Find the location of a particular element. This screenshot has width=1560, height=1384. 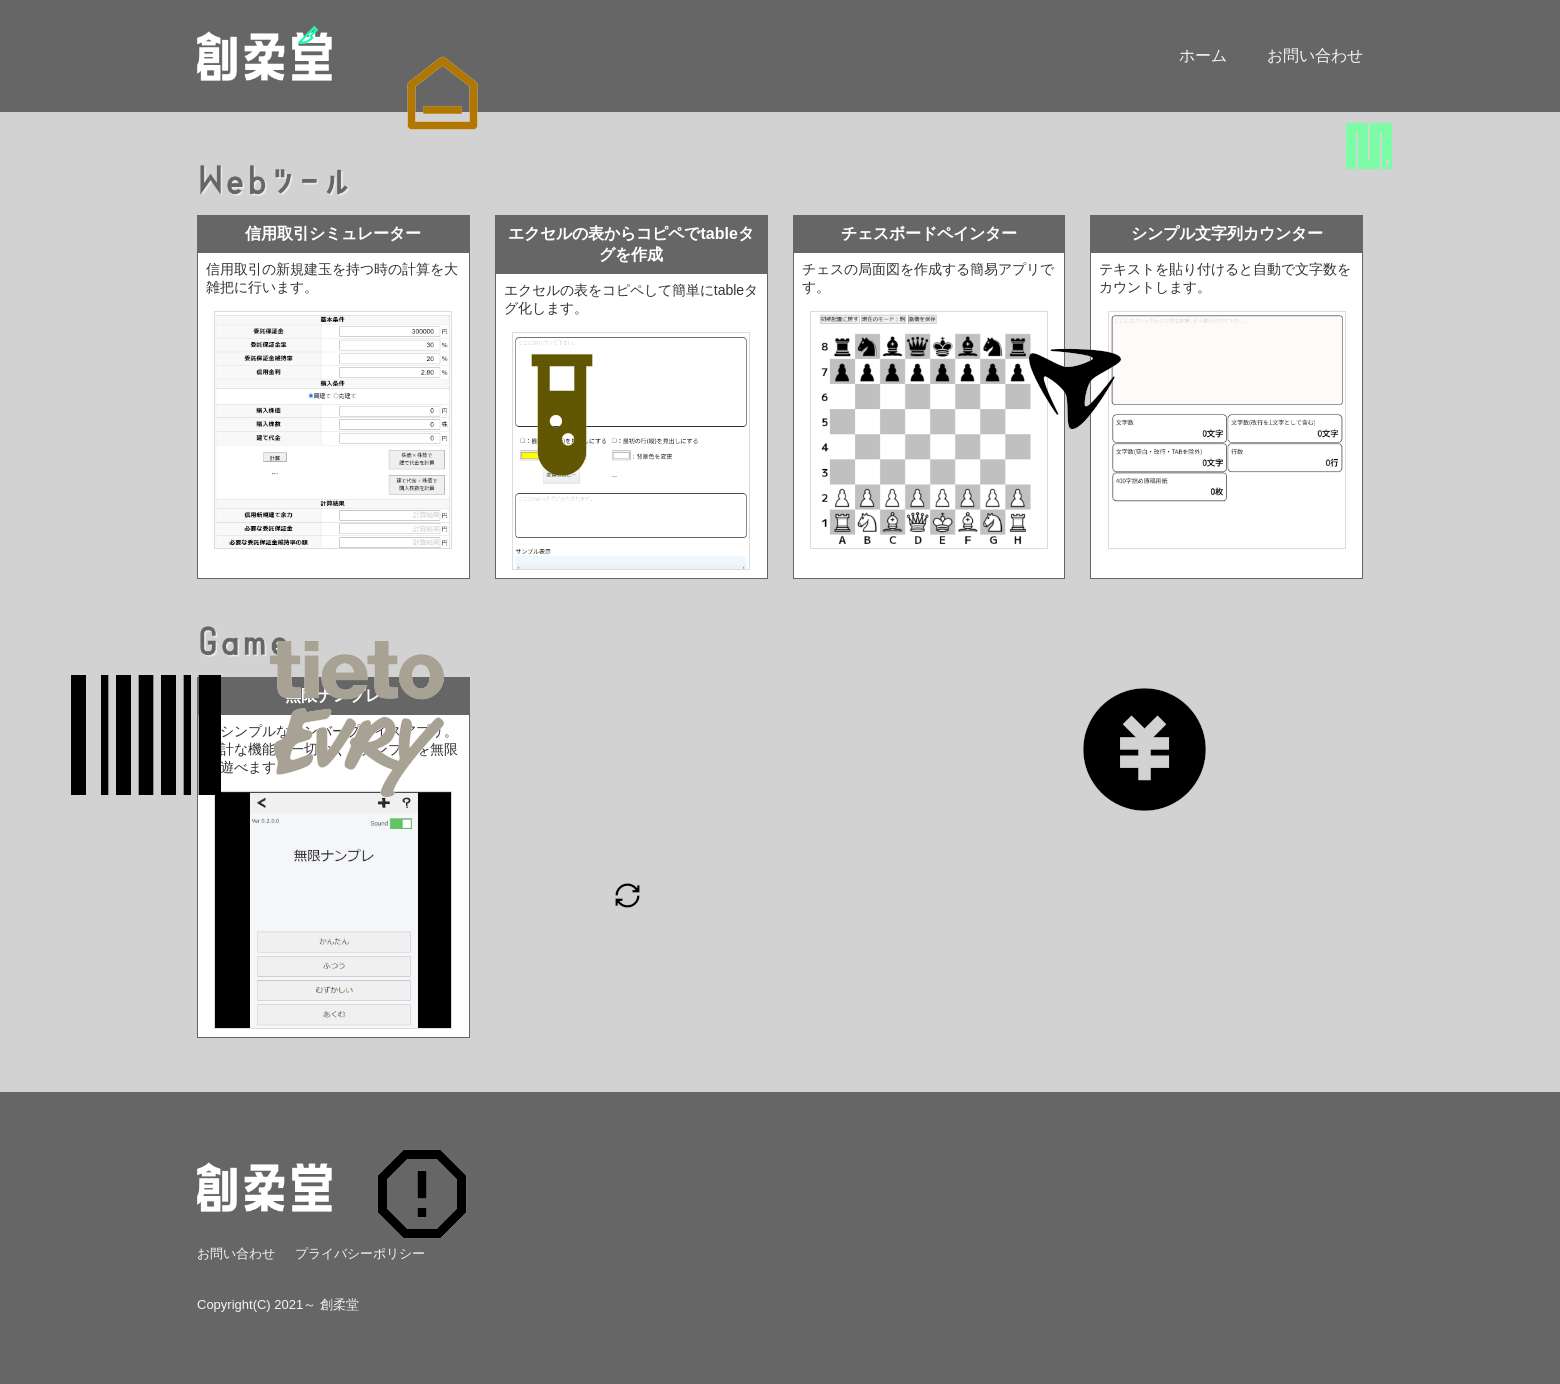

slice or cut selected elements is located at coordinates (308, 35).